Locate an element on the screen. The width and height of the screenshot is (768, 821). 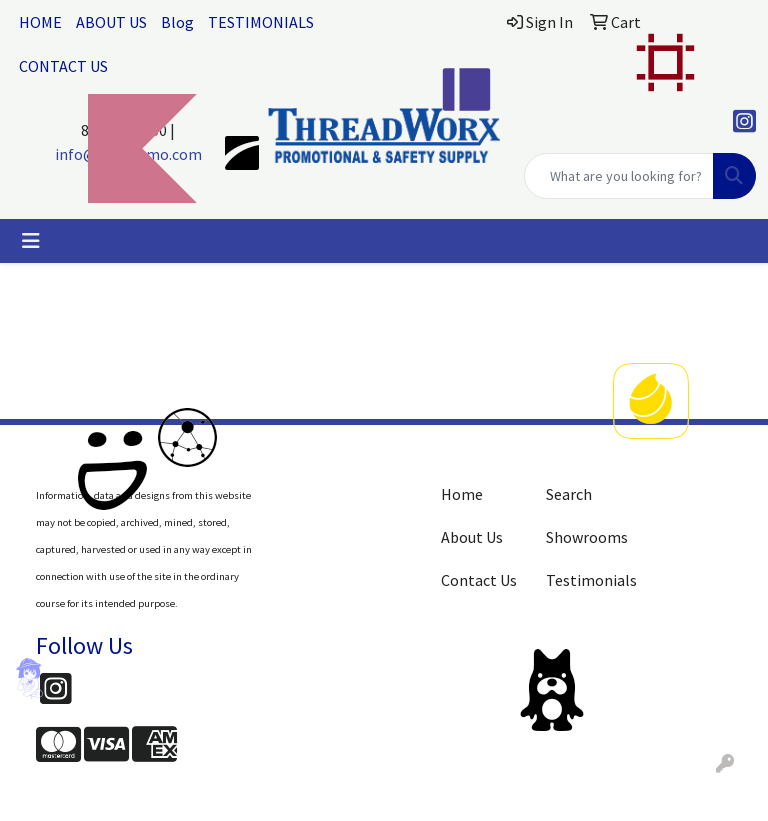
open MediBang Paint app is located at coordinates (651, 401).